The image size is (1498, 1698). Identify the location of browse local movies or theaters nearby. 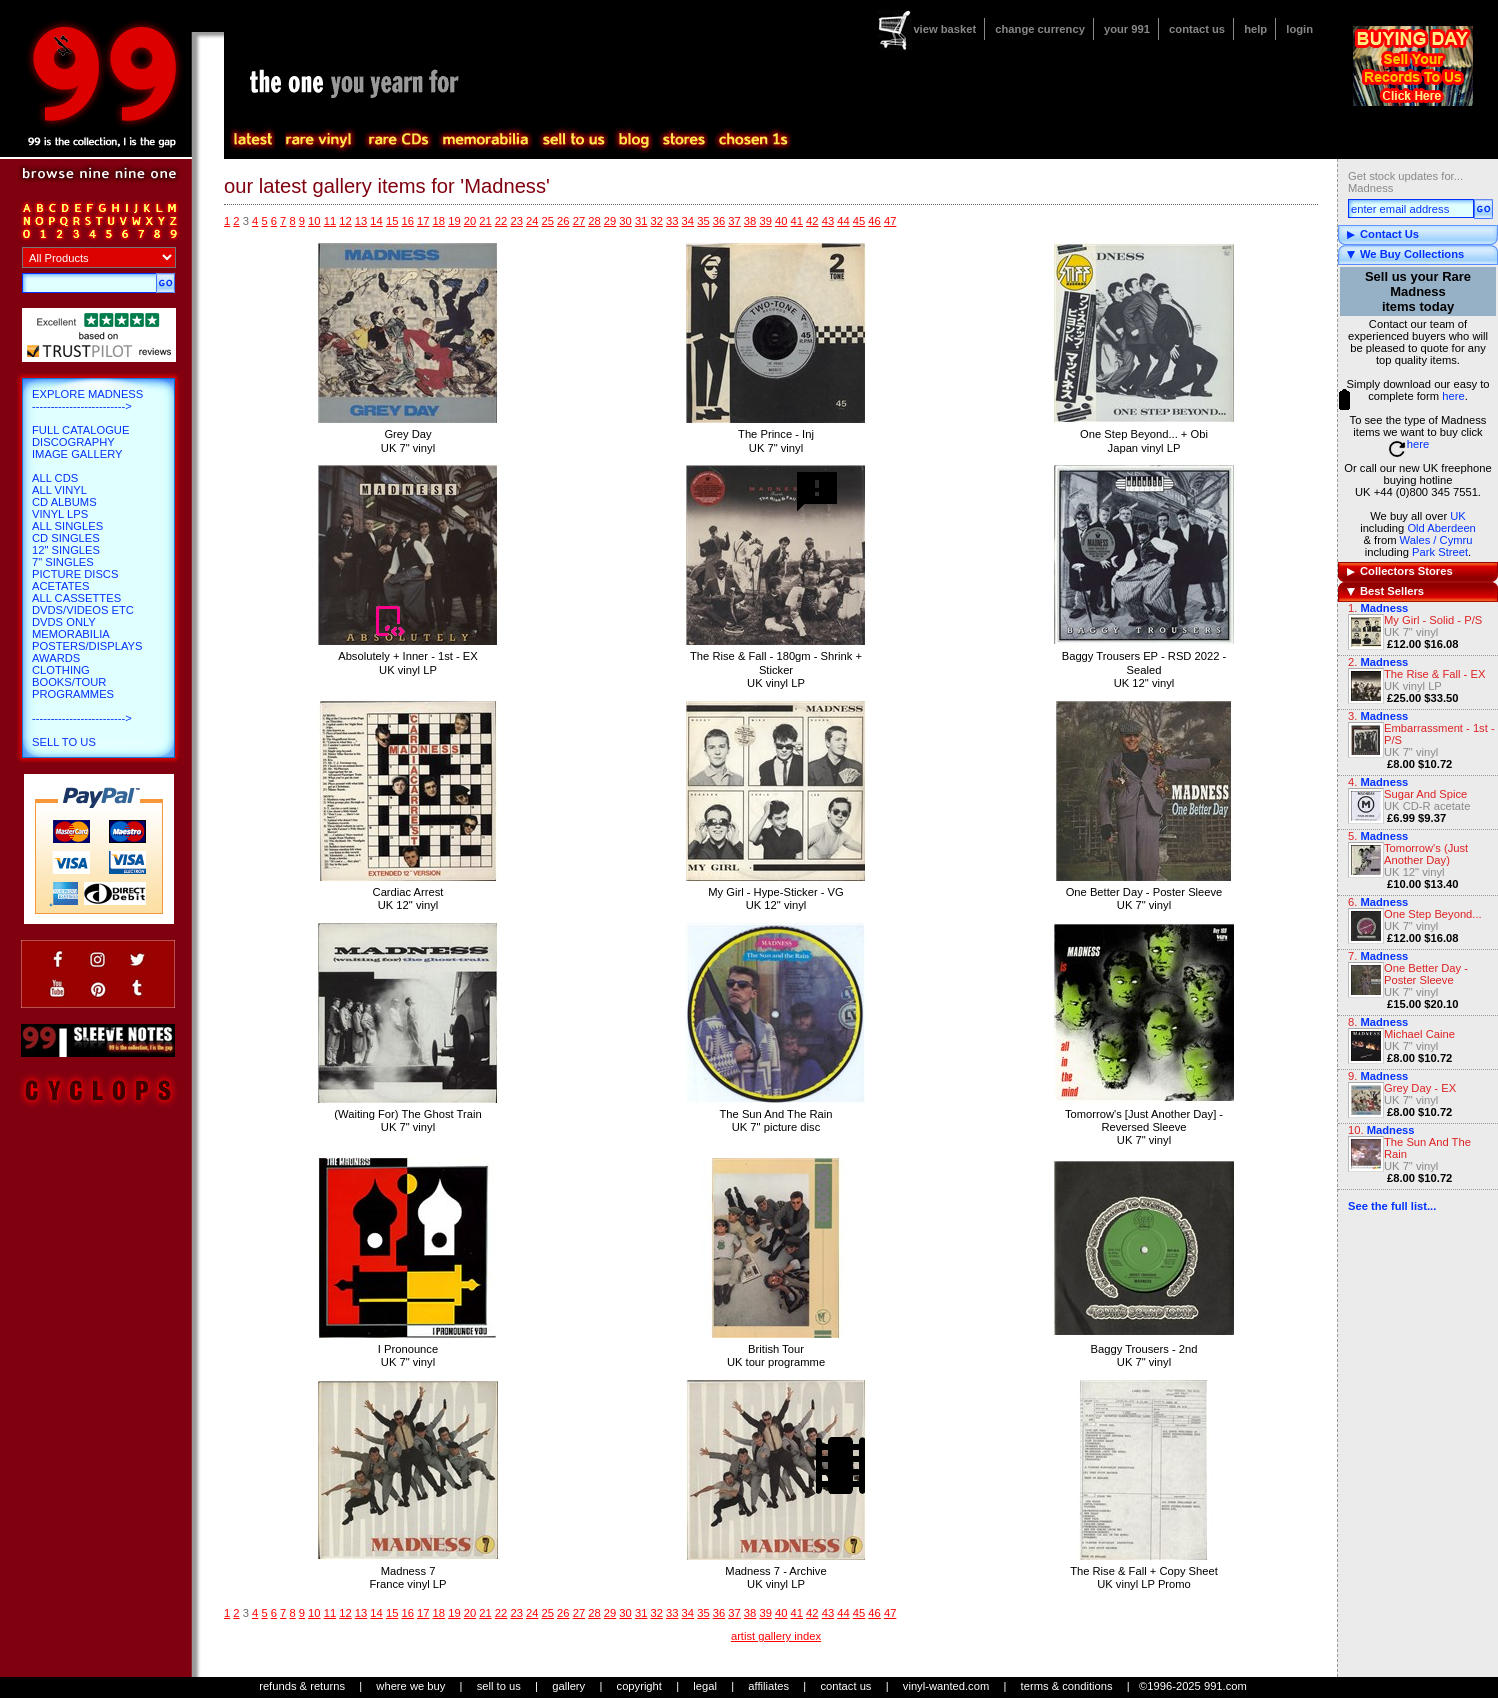
(840, 1465).